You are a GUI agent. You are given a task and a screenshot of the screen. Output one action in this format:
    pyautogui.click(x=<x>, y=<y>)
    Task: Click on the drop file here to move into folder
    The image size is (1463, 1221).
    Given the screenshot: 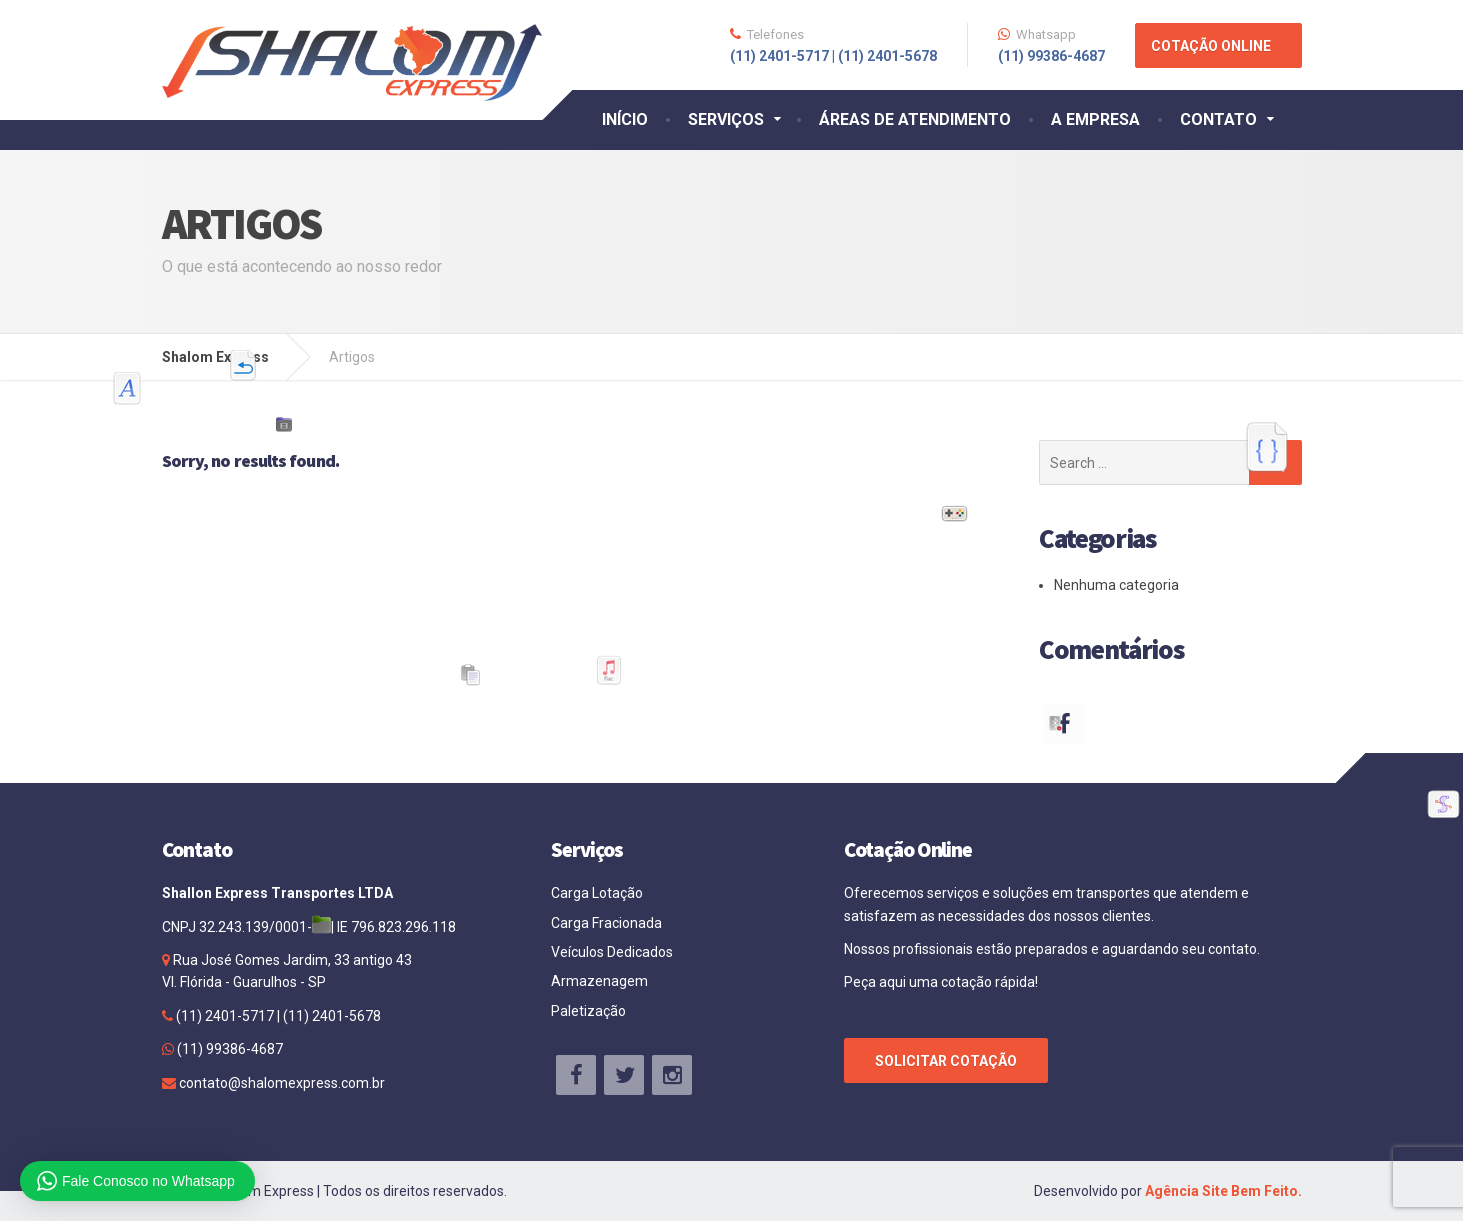 What is the action you would take?
    pyautogui.click(x=321, y=924)
    